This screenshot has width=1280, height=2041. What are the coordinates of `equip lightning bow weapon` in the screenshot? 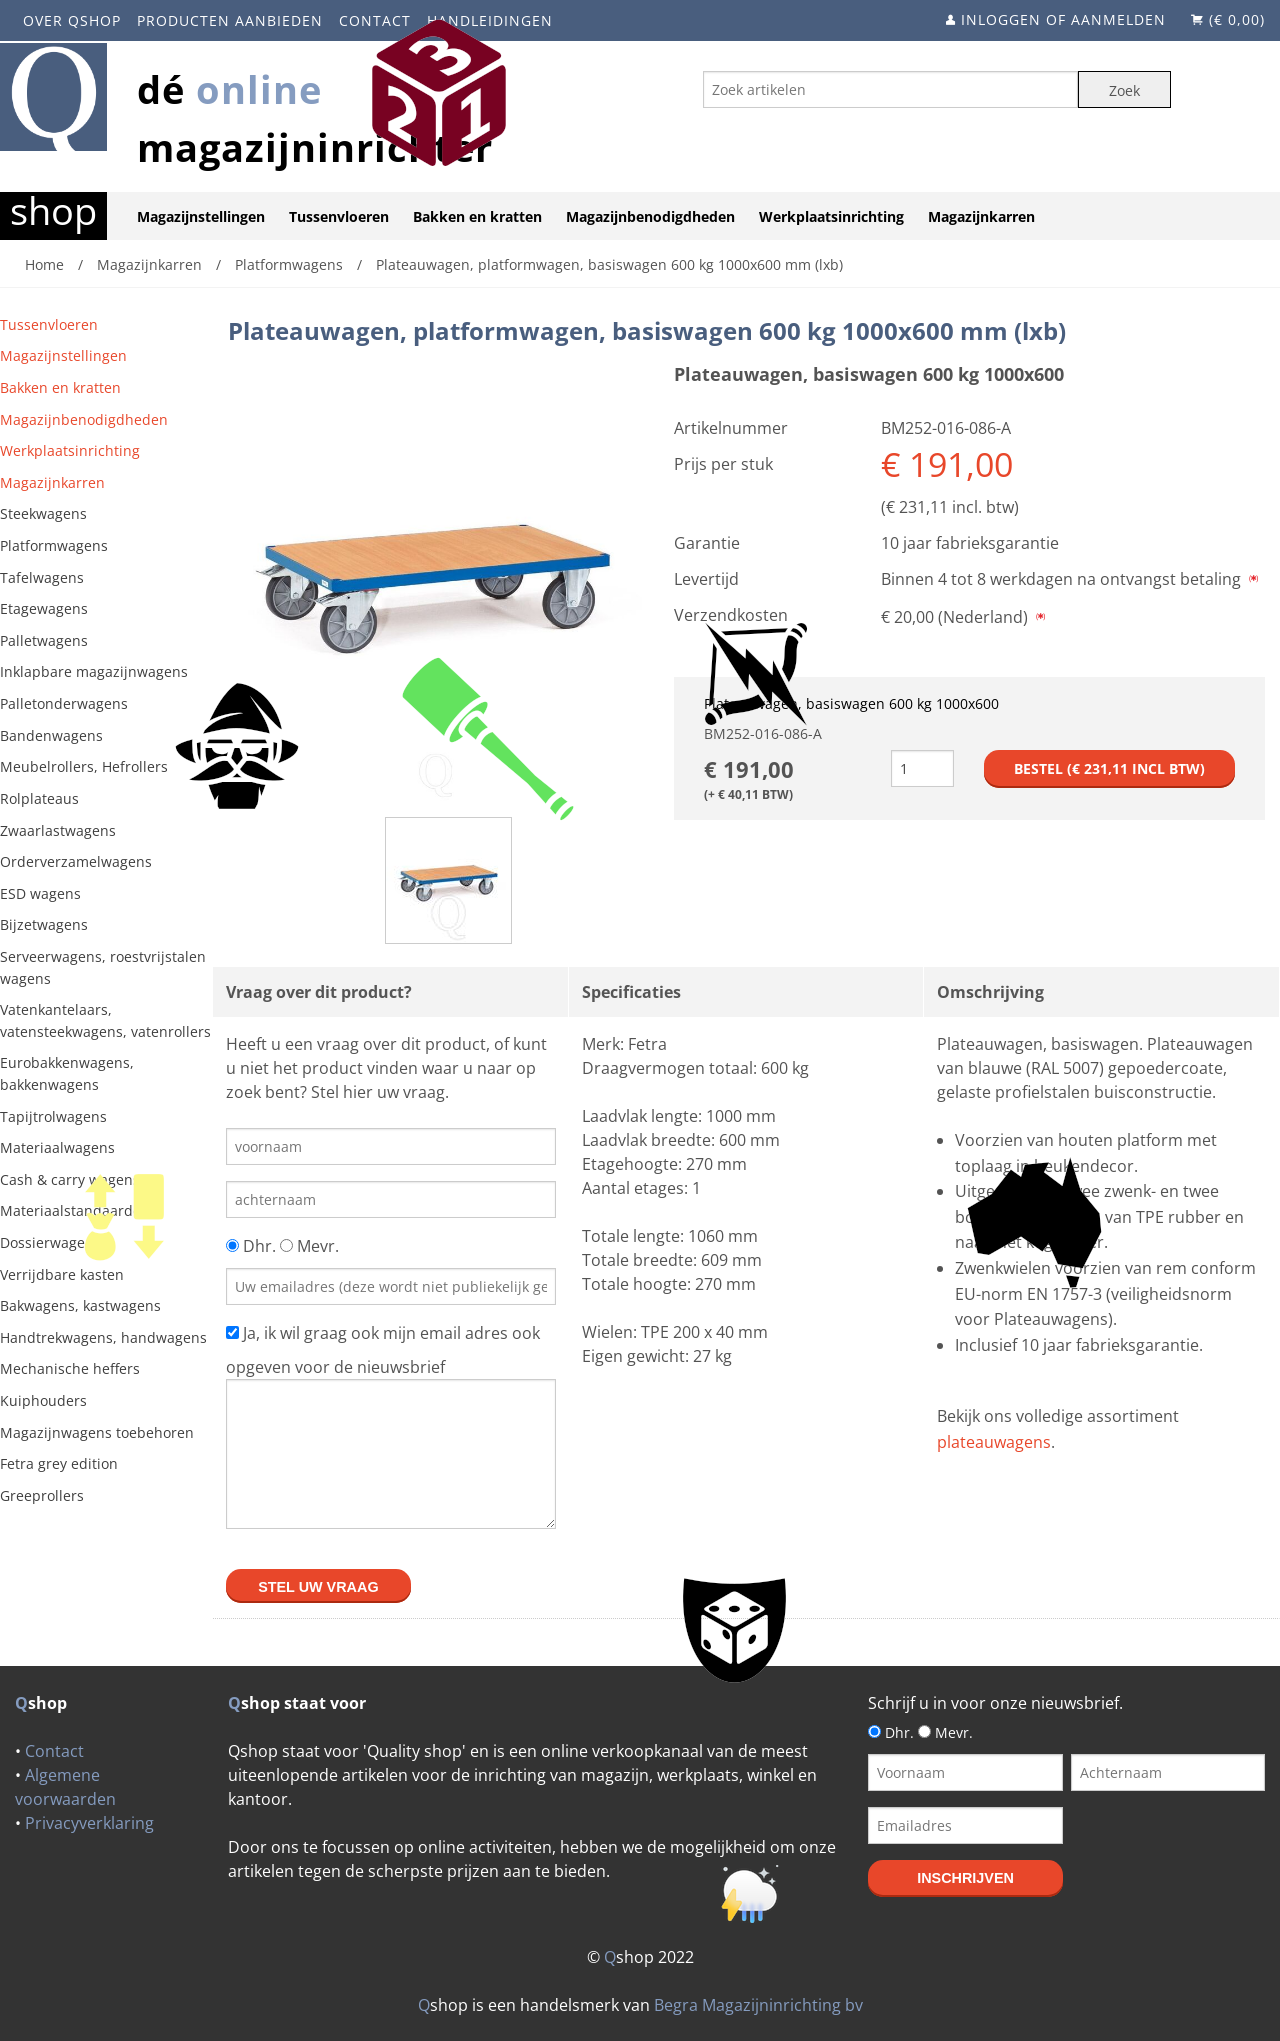 It's located at (756, 674).